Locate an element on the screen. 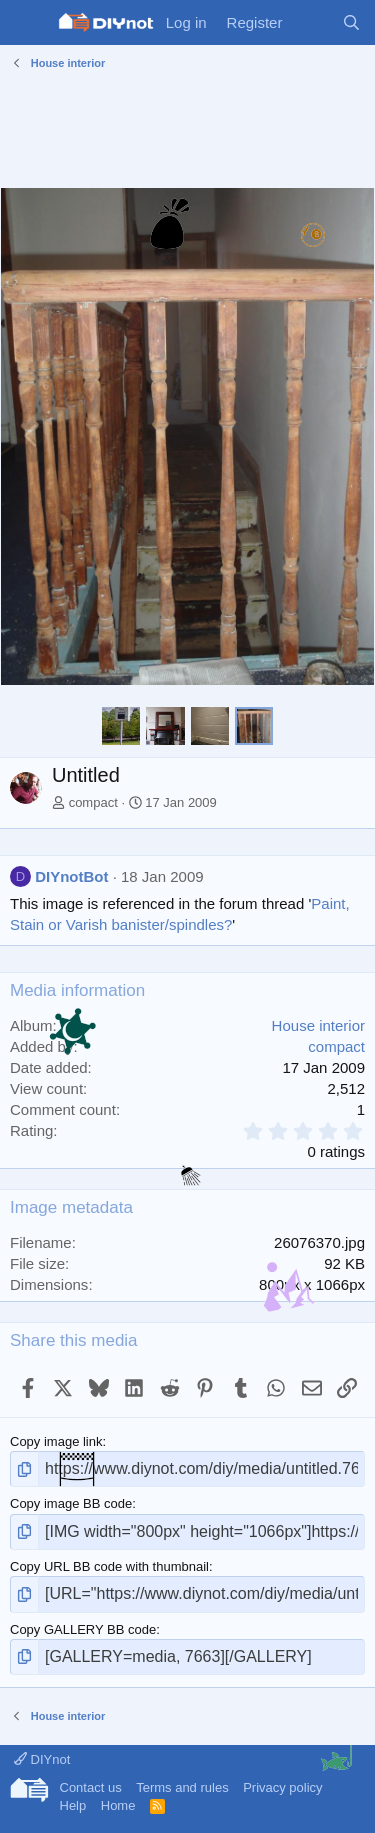  indicates bathroom or shower facilities available is located at coordinates (190, 1175).